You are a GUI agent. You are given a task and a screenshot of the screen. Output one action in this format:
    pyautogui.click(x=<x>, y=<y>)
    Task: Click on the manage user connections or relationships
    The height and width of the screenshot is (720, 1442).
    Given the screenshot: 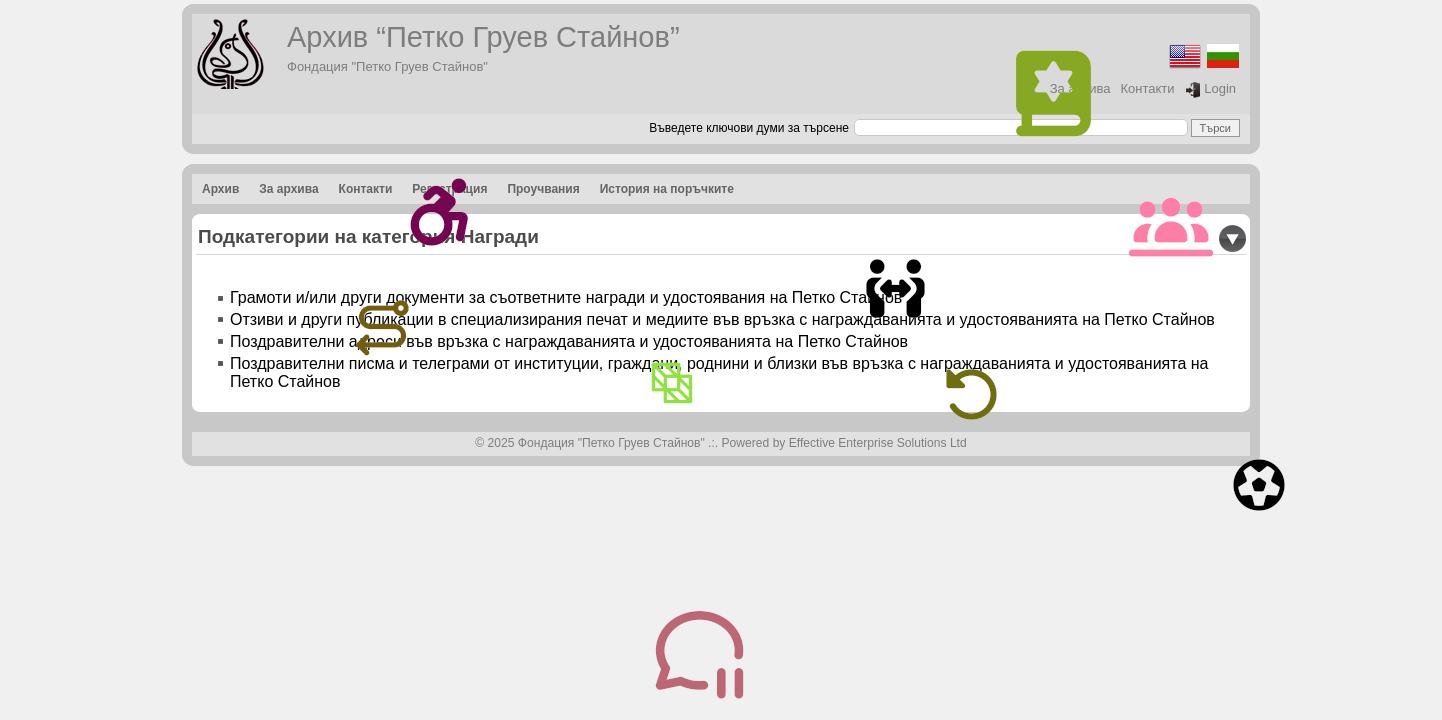 What is the action you would take?
    pyautogui.click(x=895, y=288)
    